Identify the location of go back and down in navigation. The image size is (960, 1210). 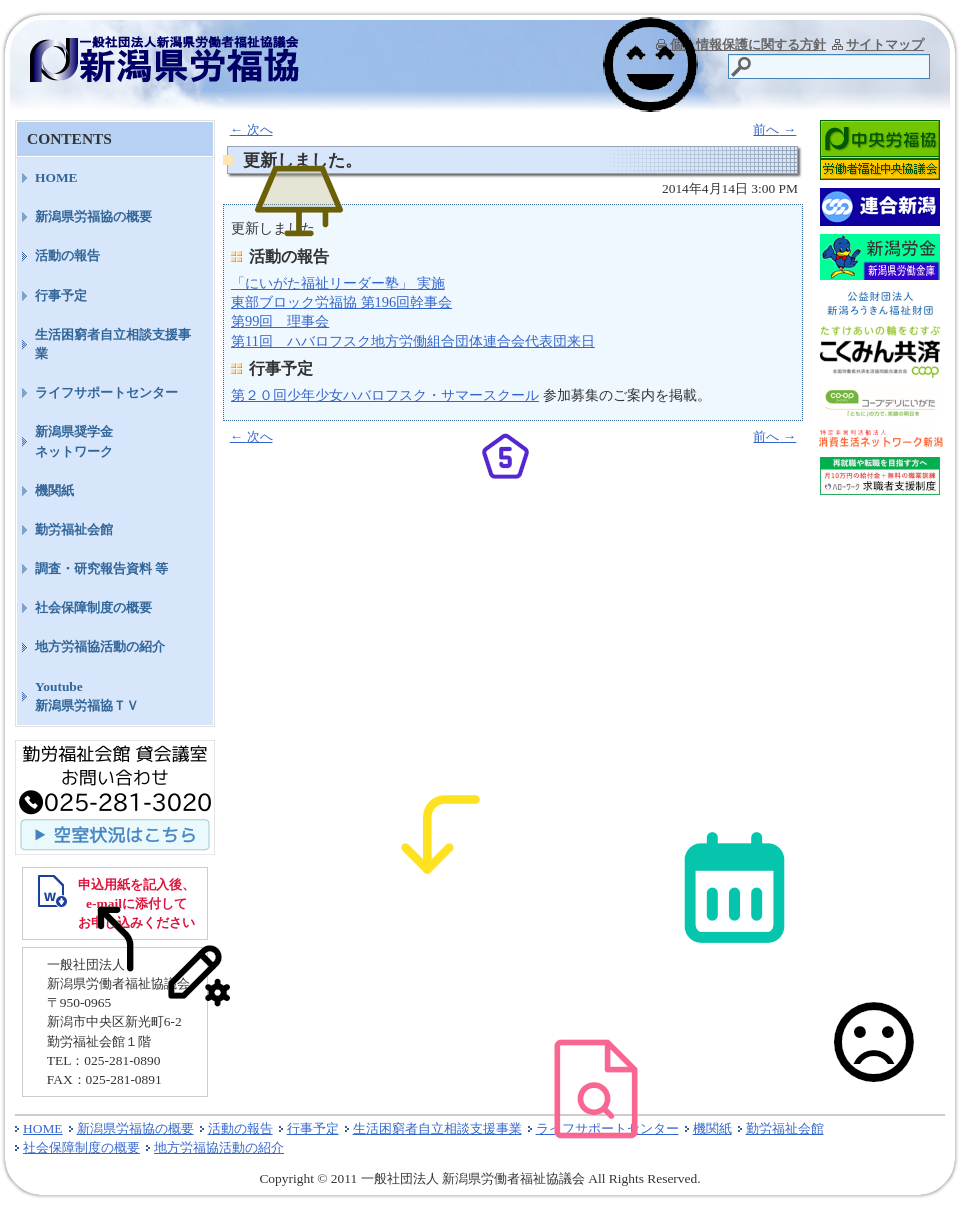
(440, 834).